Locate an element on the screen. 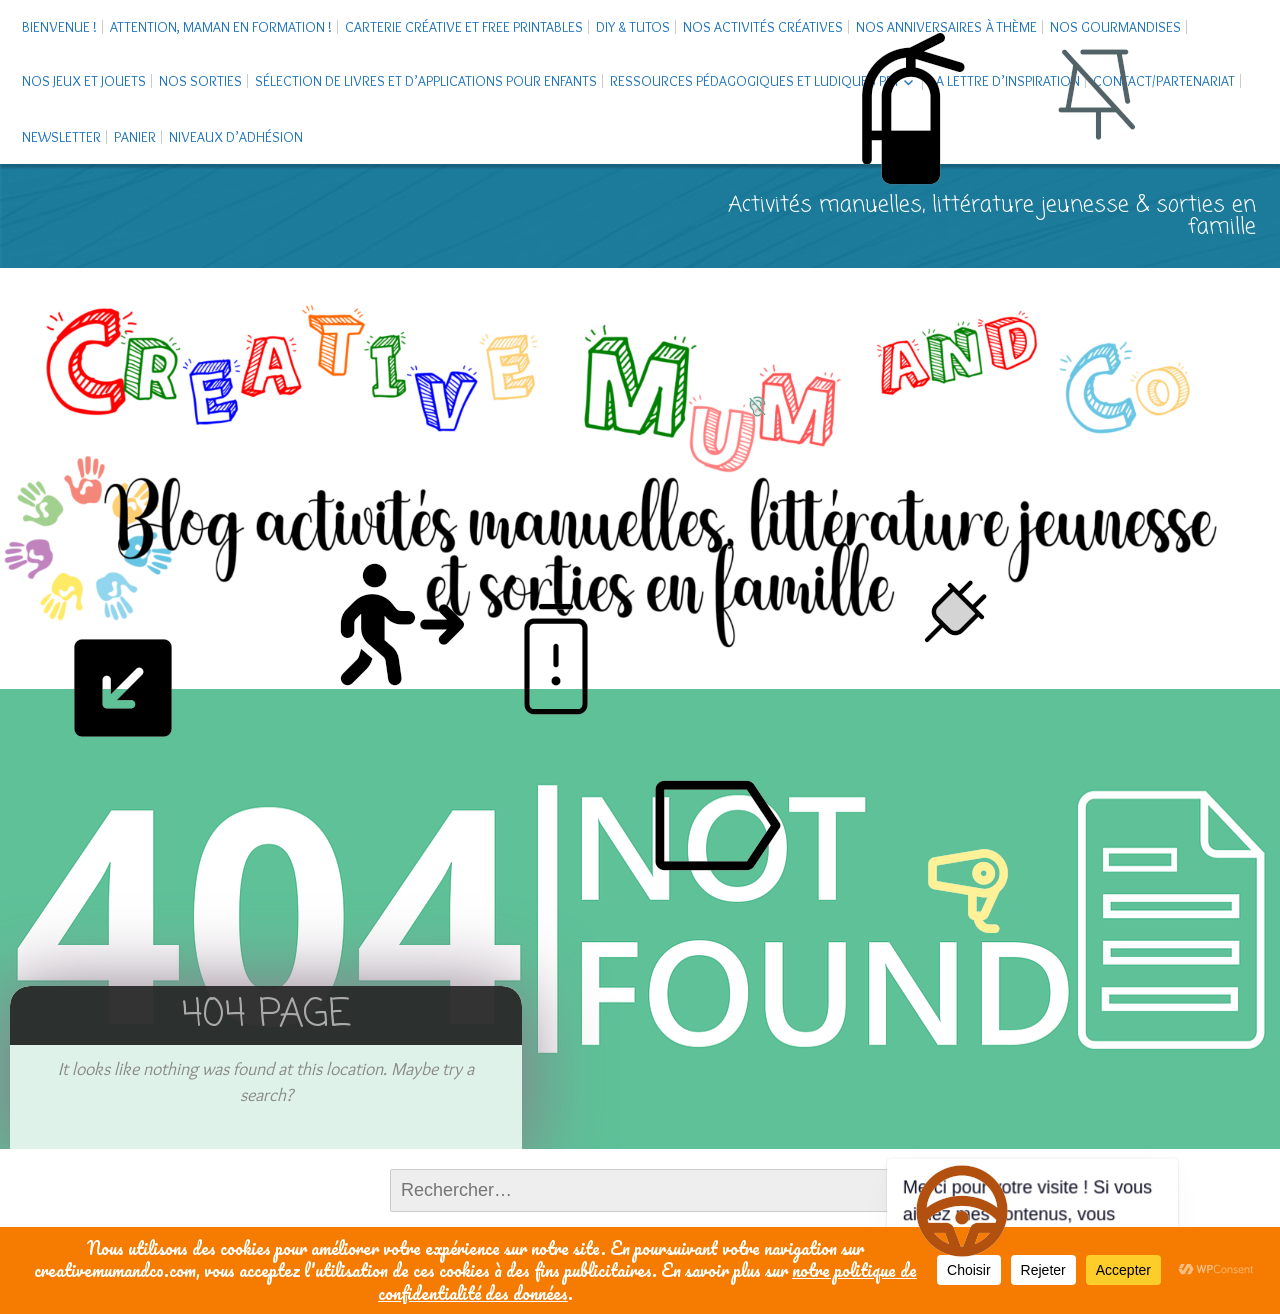 The width and height of the screenshot is (1280, 1314). mute audio or disable sound is located at coordinates (757, 406).